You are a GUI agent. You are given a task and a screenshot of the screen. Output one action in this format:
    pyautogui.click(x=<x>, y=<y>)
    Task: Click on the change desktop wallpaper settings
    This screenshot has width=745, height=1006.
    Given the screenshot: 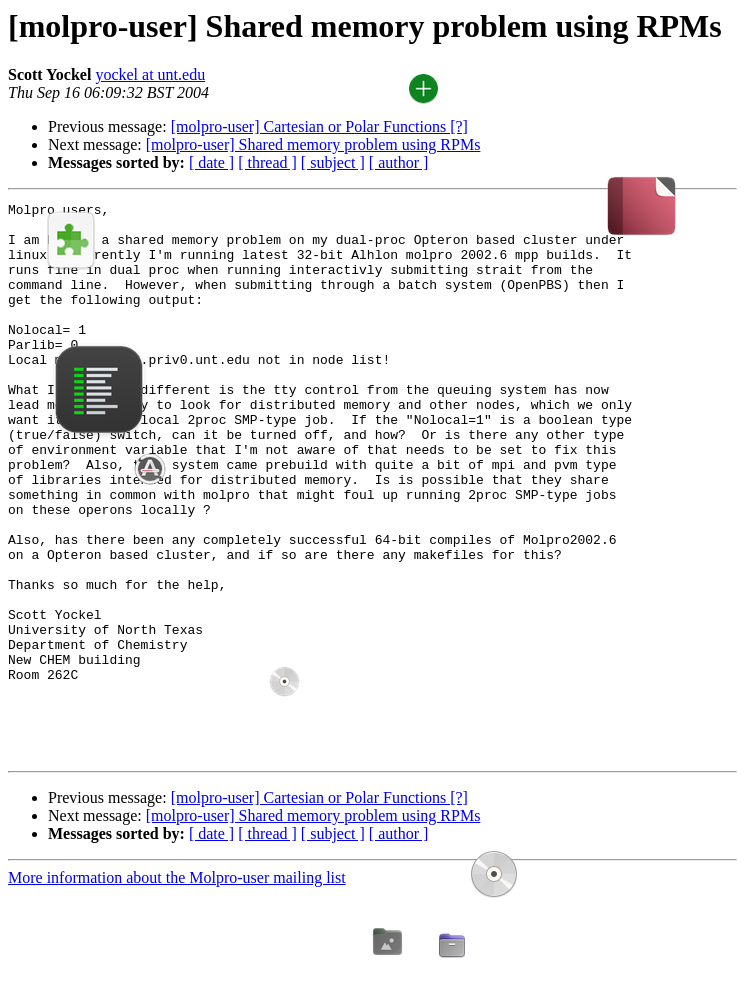 What is the action you would take?
    pyautogui.click(x=641, y=203)
    